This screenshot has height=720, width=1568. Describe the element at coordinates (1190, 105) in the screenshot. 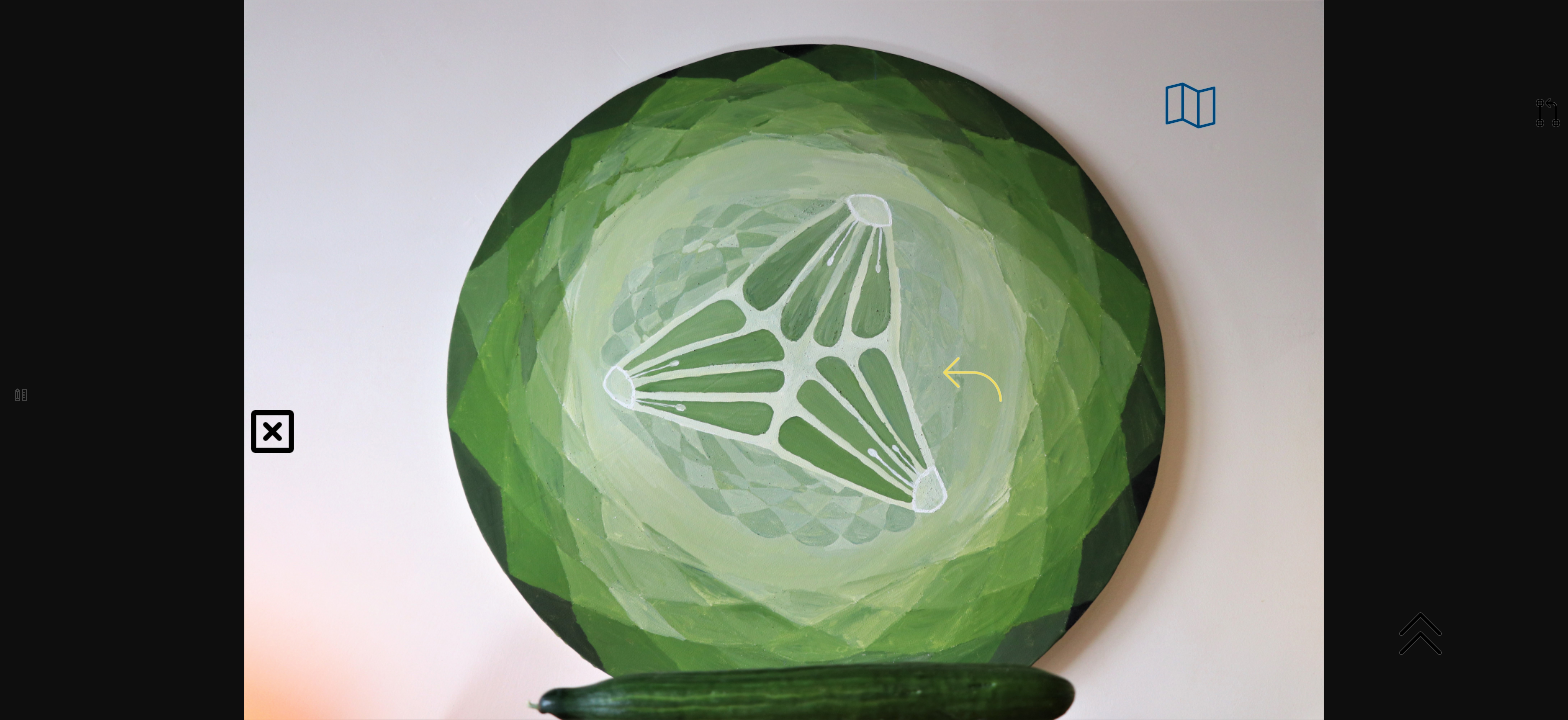

I see `view map or navigation` at that location.